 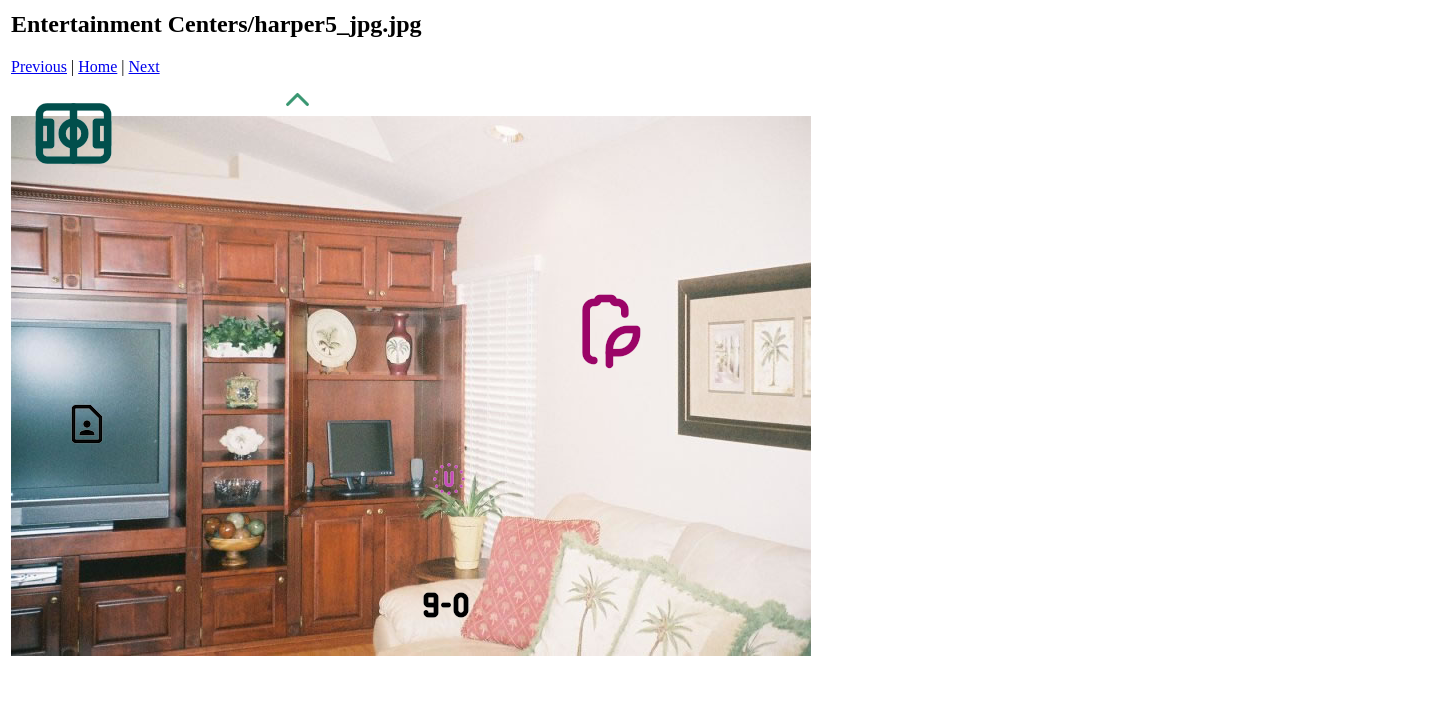 I want to click on collapse an expanded section, so click(x=297, y=99).